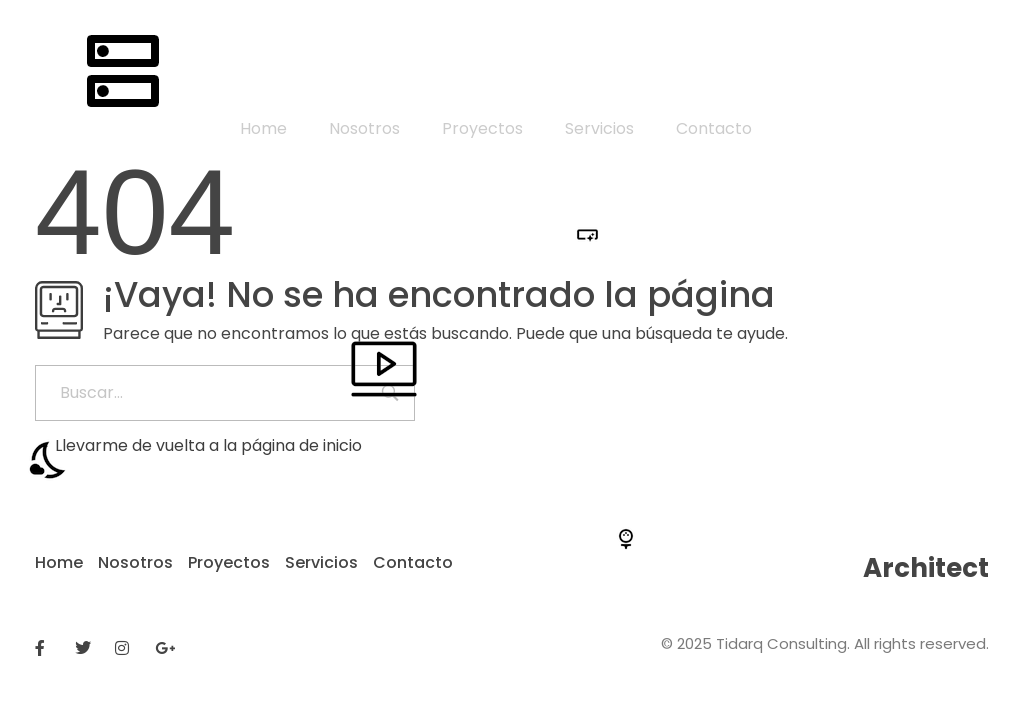 This screenshot has width=1024, height=720. Describe the element at coordinates (587, 234) in the screenshot. I see `add a smart action or automated button` at that location.